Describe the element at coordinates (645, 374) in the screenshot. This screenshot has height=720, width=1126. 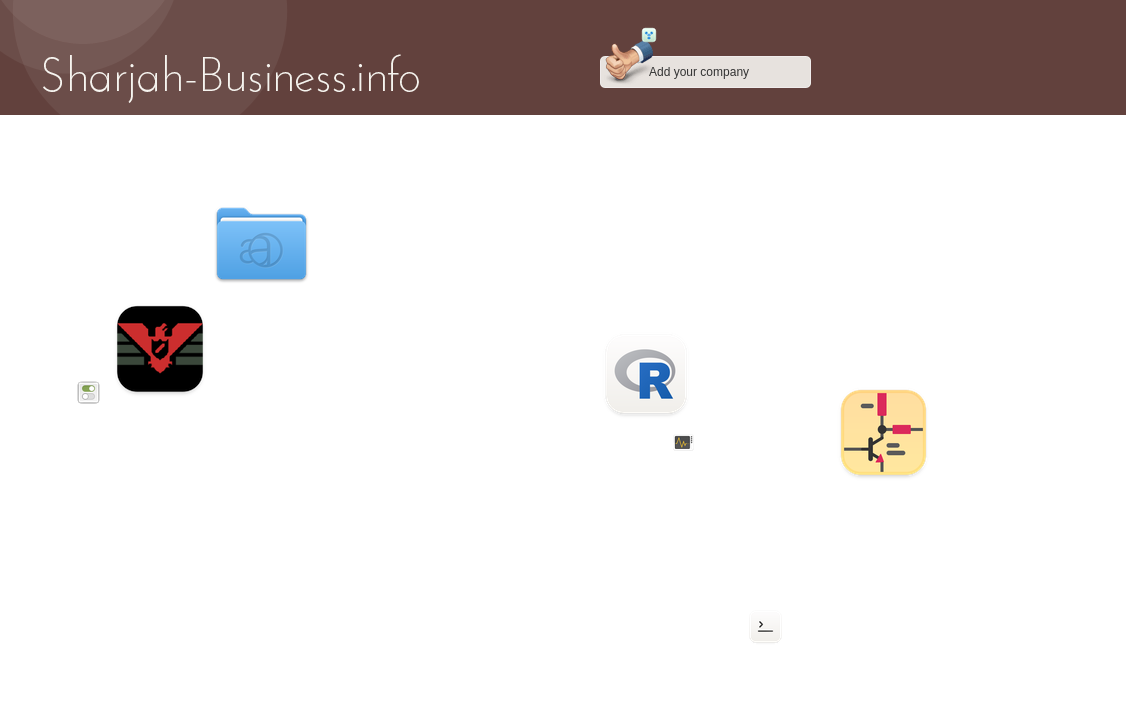
I see `open R statistical computing application` at that location.